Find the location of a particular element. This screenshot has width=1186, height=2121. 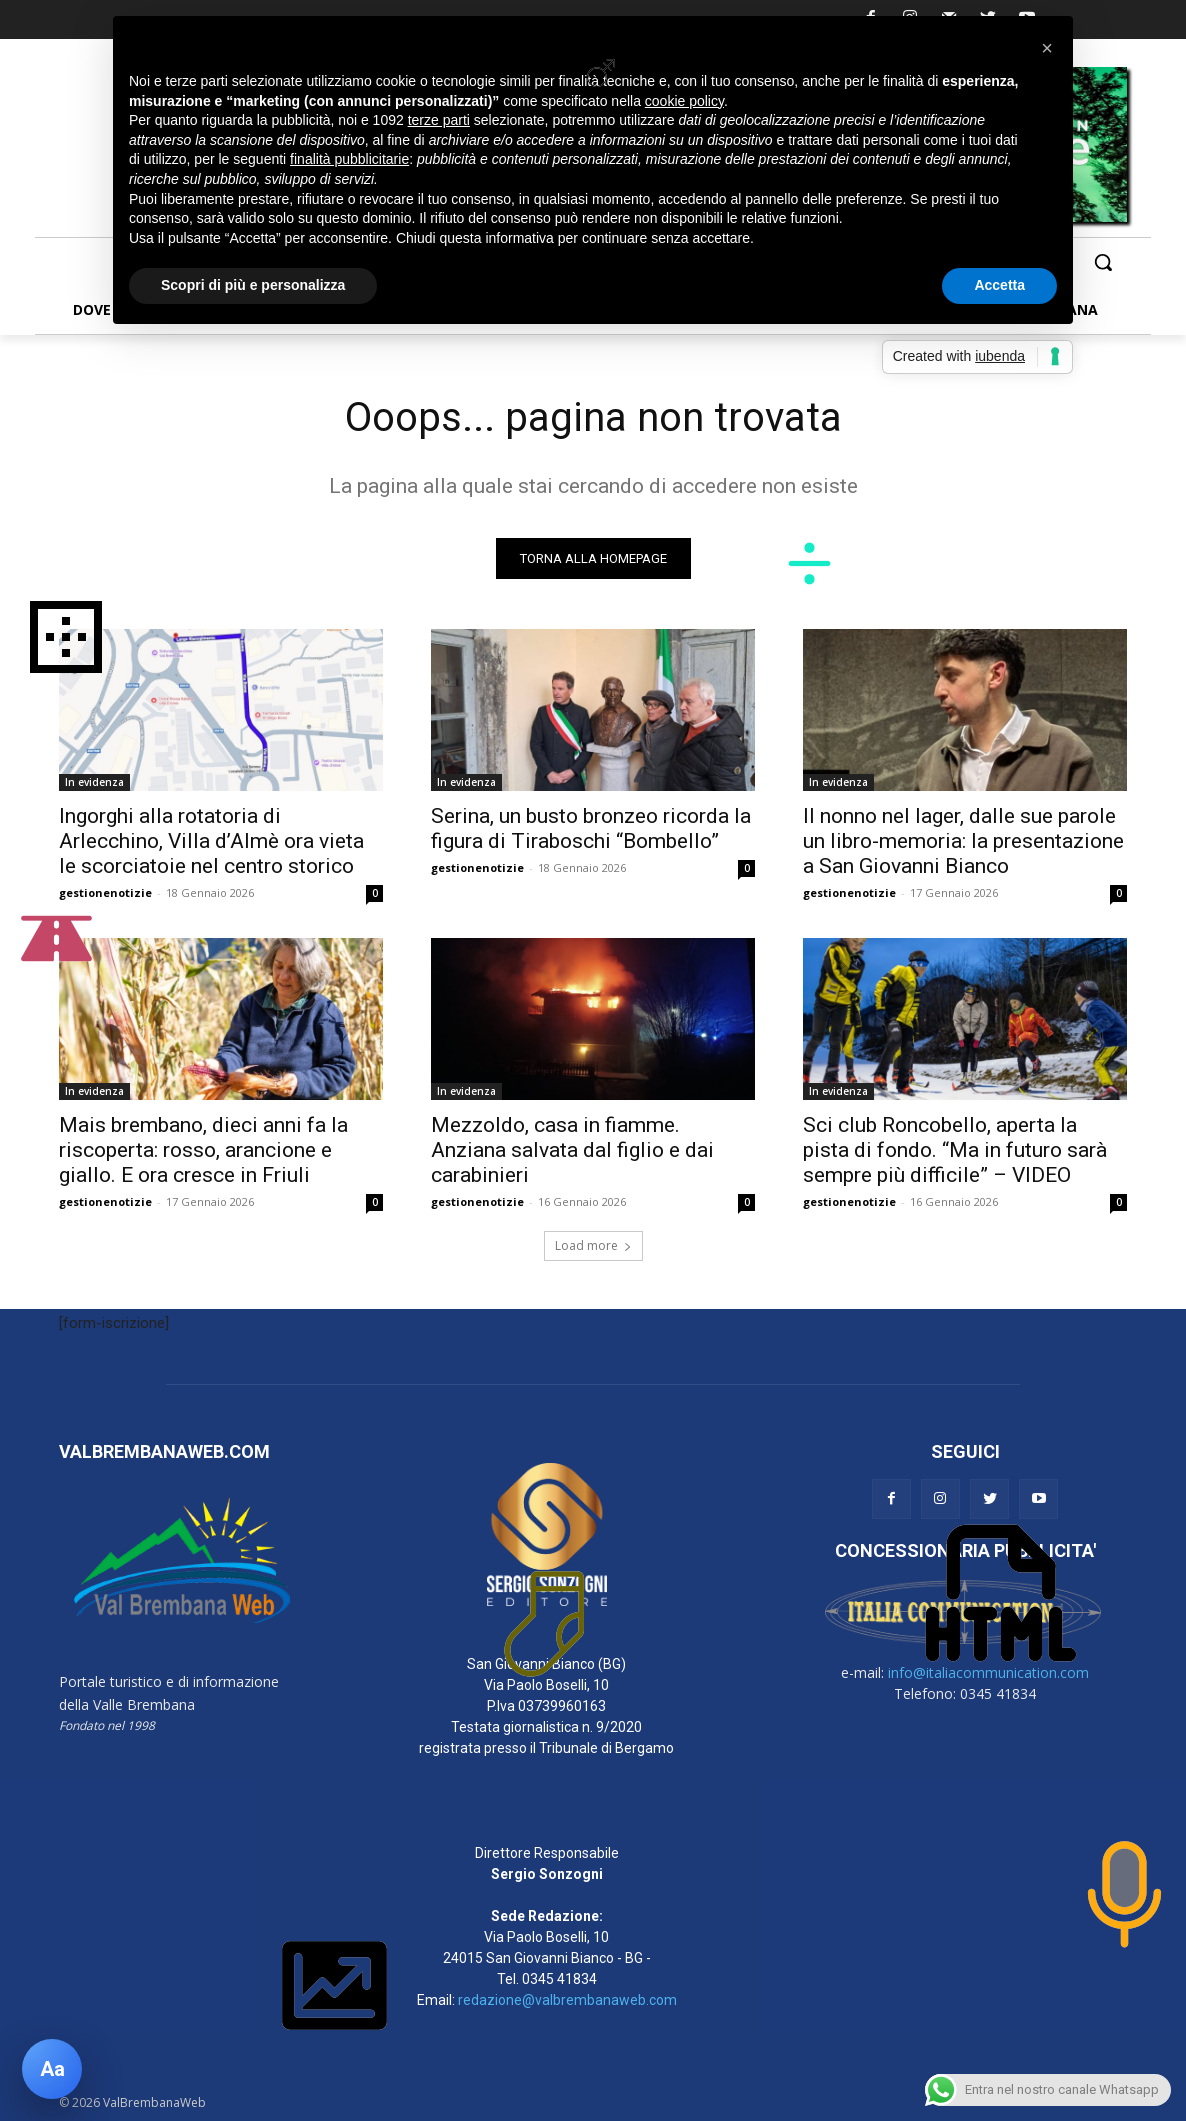

apply outer border to selected cells is located at coordinates (66, 637).